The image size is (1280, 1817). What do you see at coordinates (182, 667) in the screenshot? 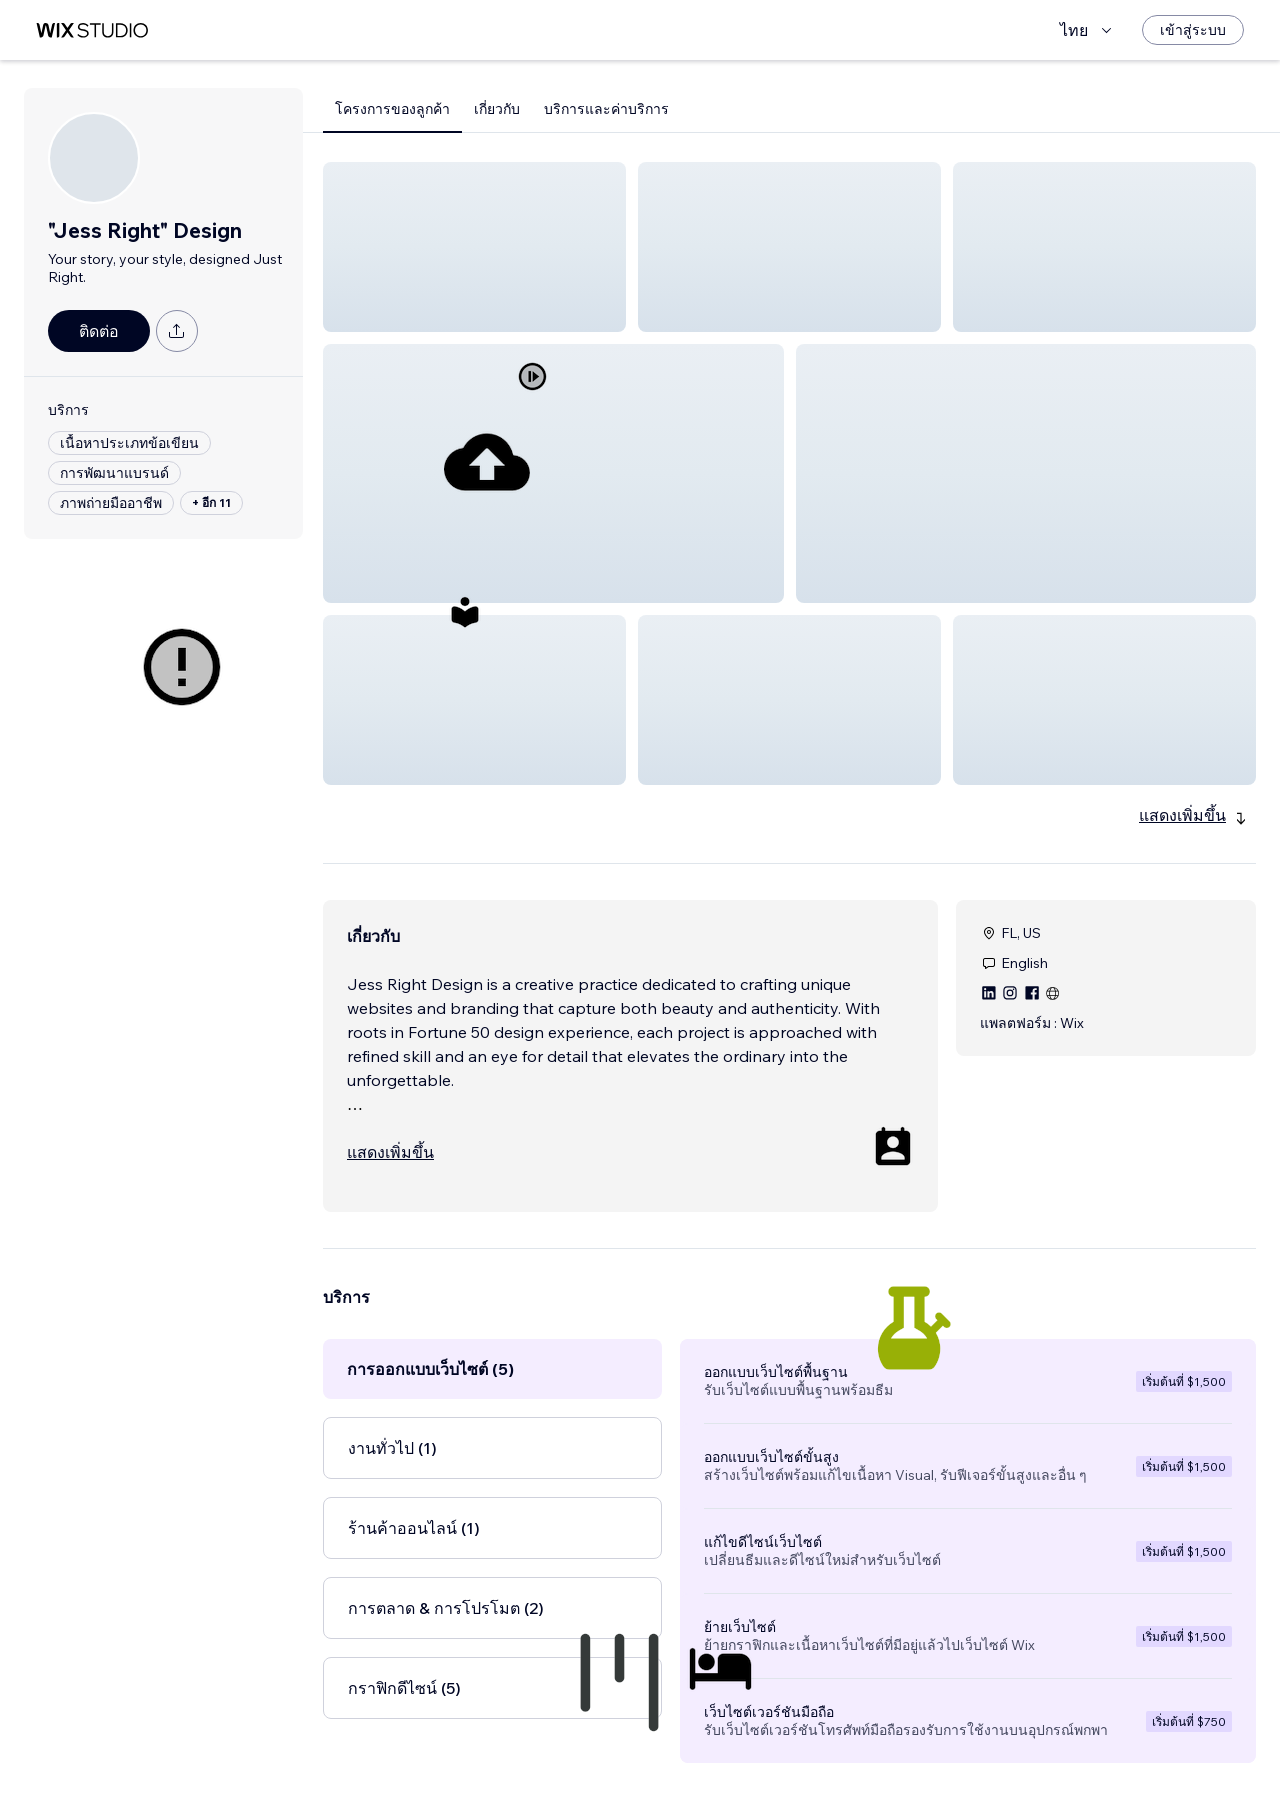
I see `indicates an error or problem has occurred` at bounding box center [182, 667].